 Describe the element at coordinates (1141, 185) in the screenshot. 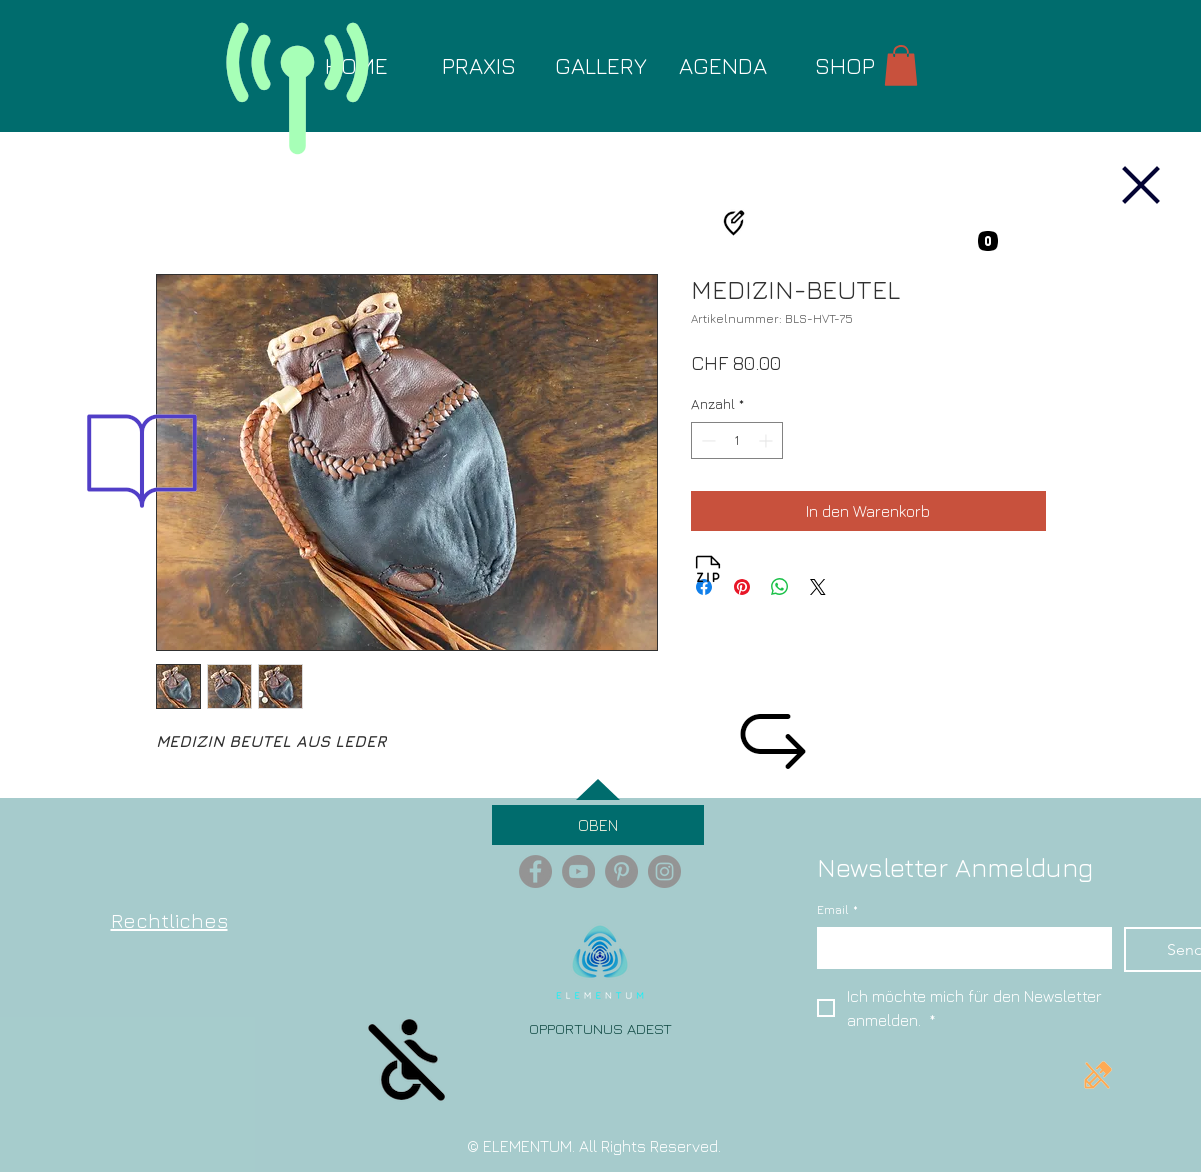

I see `close the current window or dialog` at that location.